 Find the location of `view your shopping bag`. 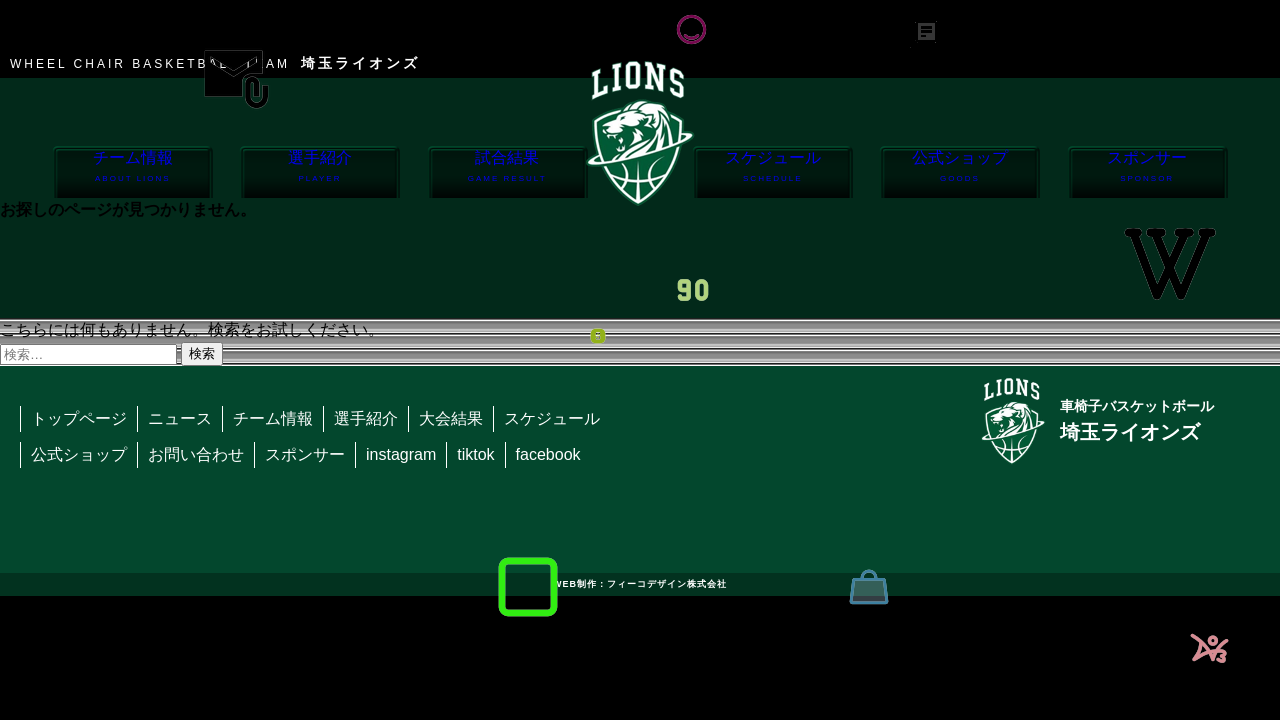

view your shopping bag is located at coordinates (869, 589).